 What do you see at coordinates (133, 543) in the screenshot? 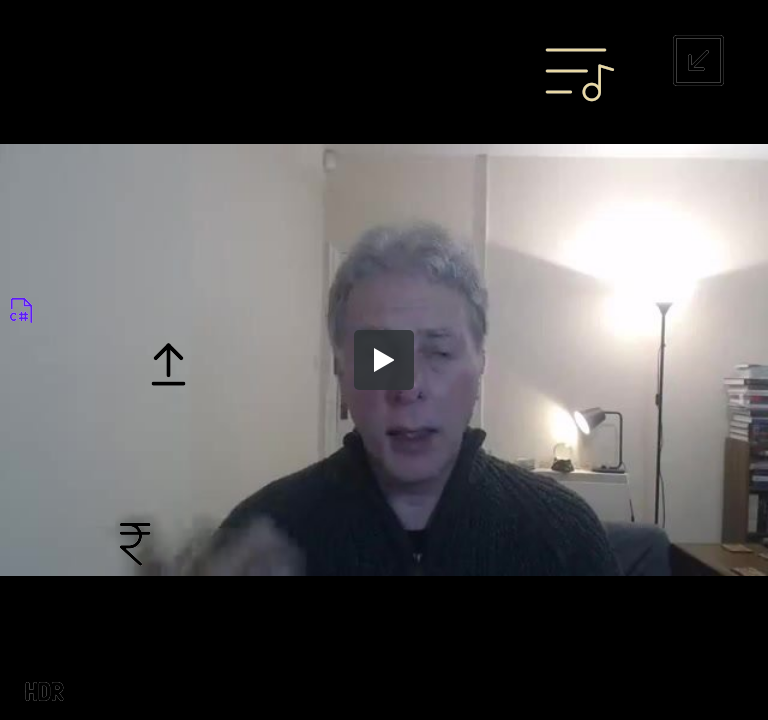
I see `view prices in Indian rupees` at bounding box center [133, 543].